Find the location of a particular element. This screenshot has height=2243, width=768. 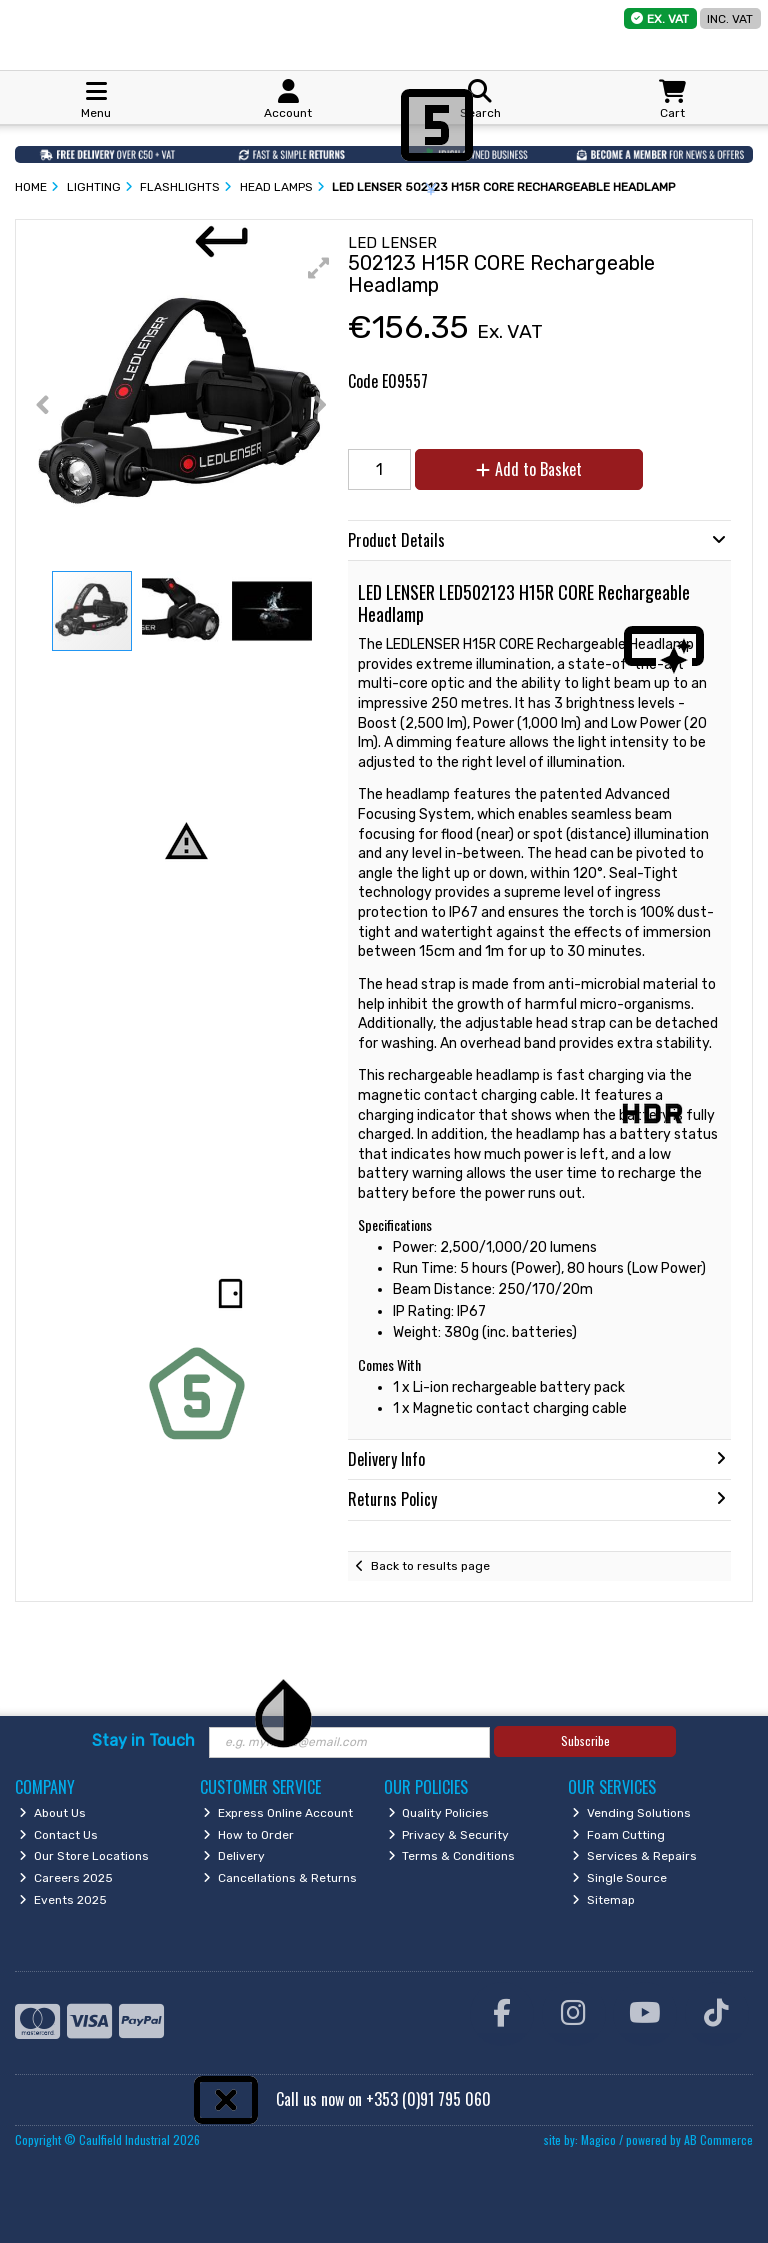

indicates a warning or caution state is located at coordinates (186, 841).